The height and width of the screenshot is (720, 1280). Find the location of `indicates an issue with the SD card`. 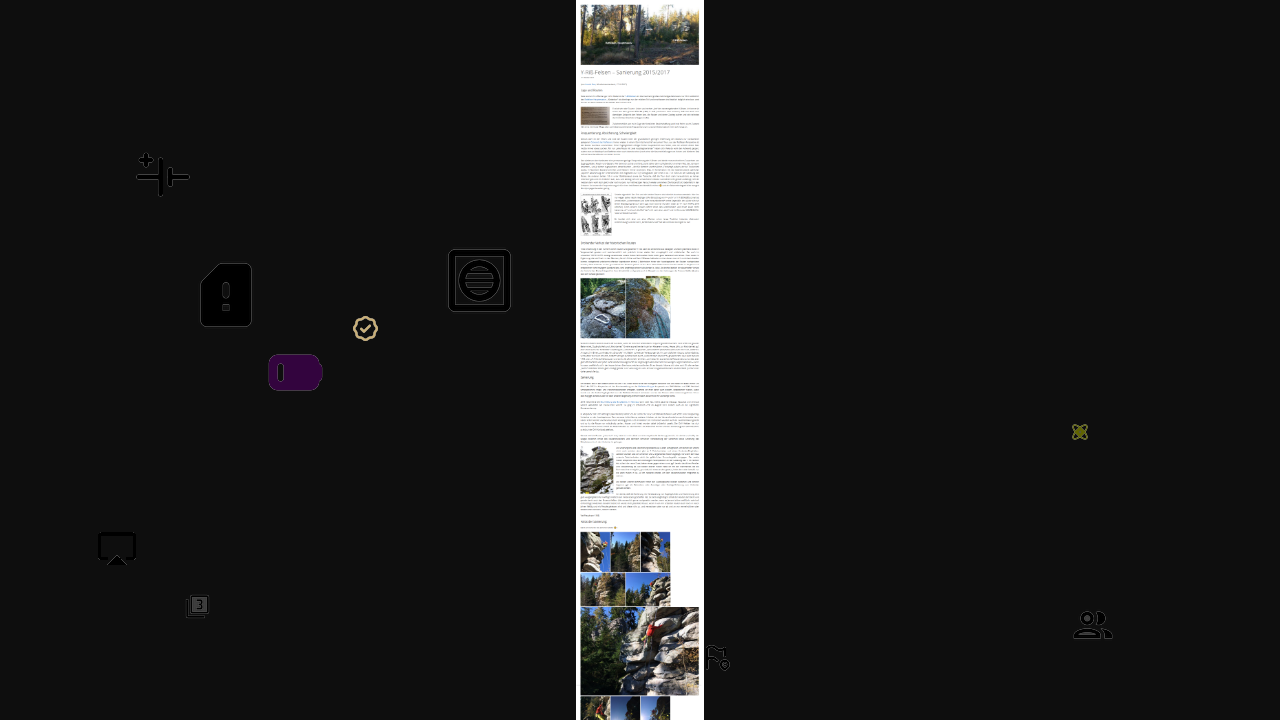

indicates an issue with the SD card is located at coordinates (226, 295).